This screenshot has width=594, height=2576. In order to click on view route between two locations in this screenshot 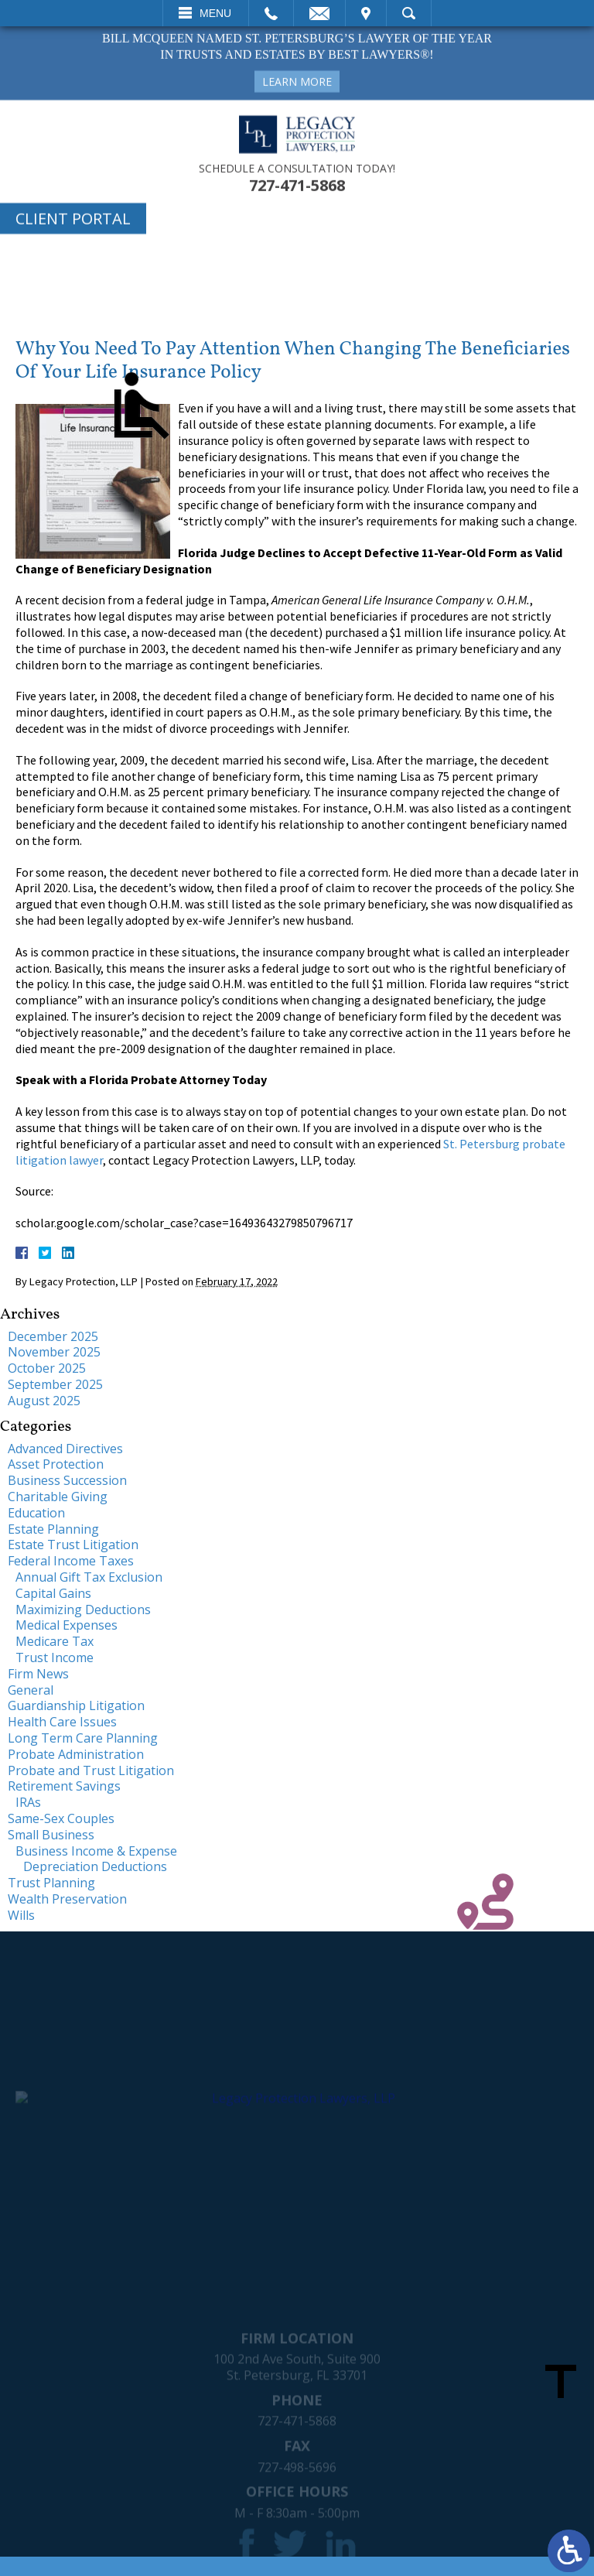, I will do `click(485, 1901)`.